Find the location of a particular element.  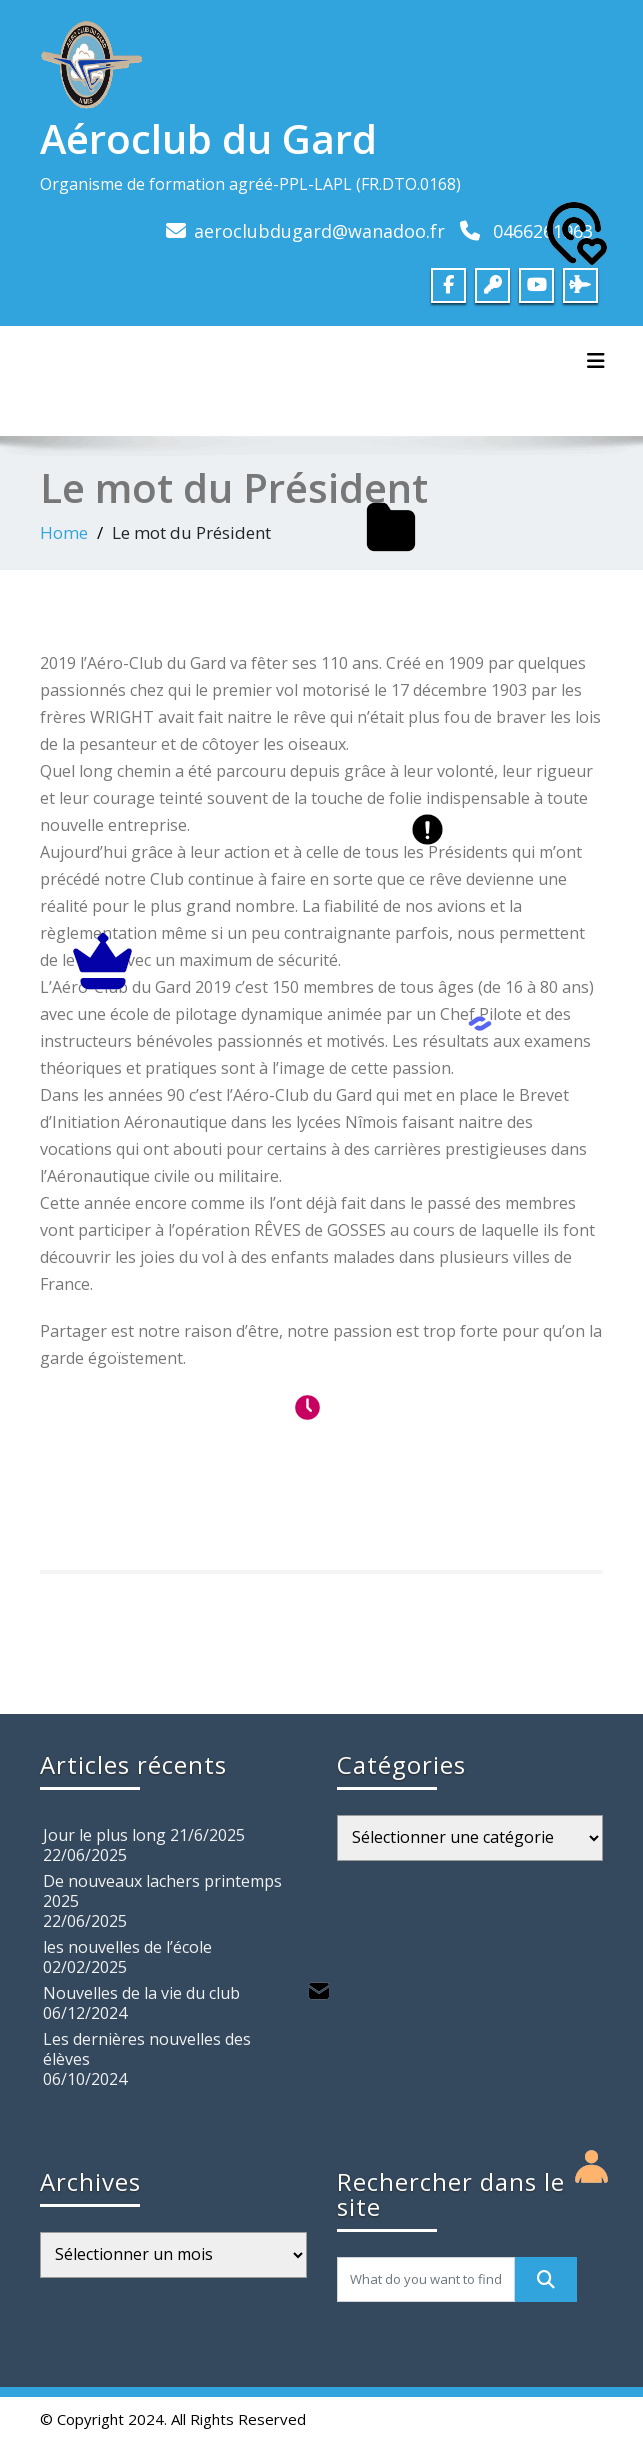

view message timestamps is located at coordinates (307, 1407).